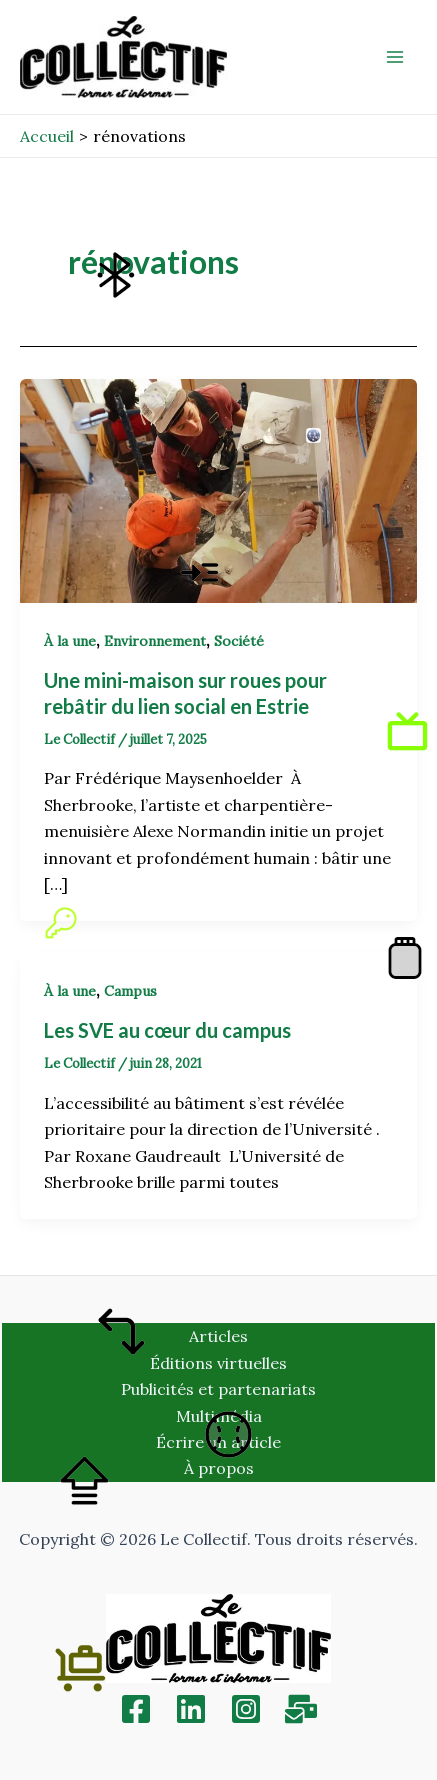 The width and height of the screenshot is (437, 1780). What do you see at coordinates (84, 1482) in the screenshot?
I see `upload file or content` at bounding box center [84, 1482].